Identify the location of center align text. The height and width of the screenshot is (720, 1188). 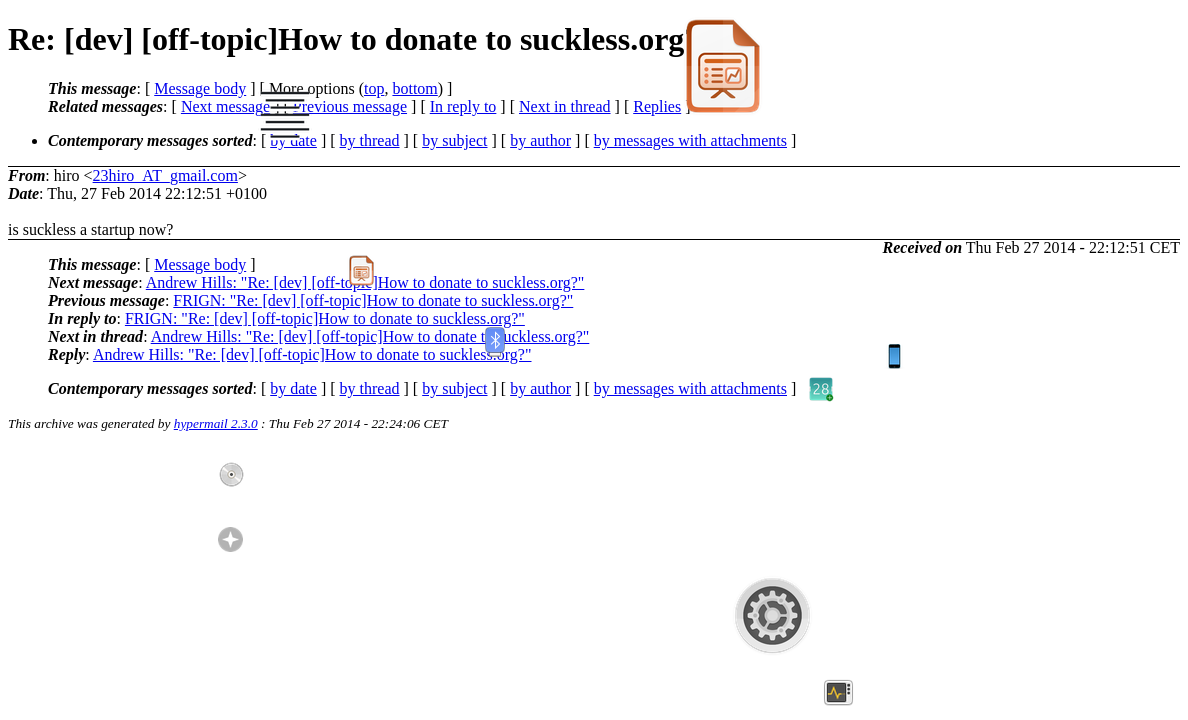
(285, 116).